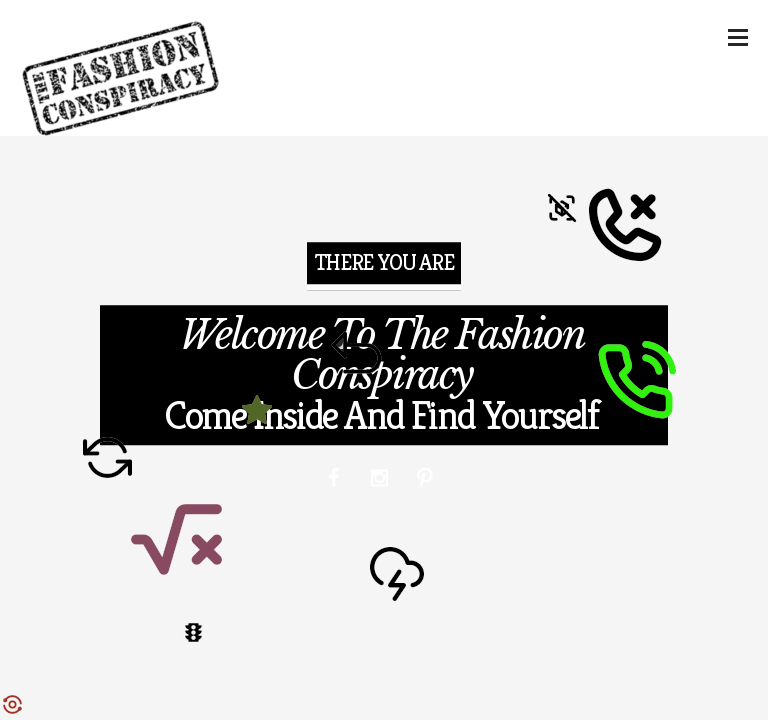  I want to click on make a phone call, so click(635, 381).